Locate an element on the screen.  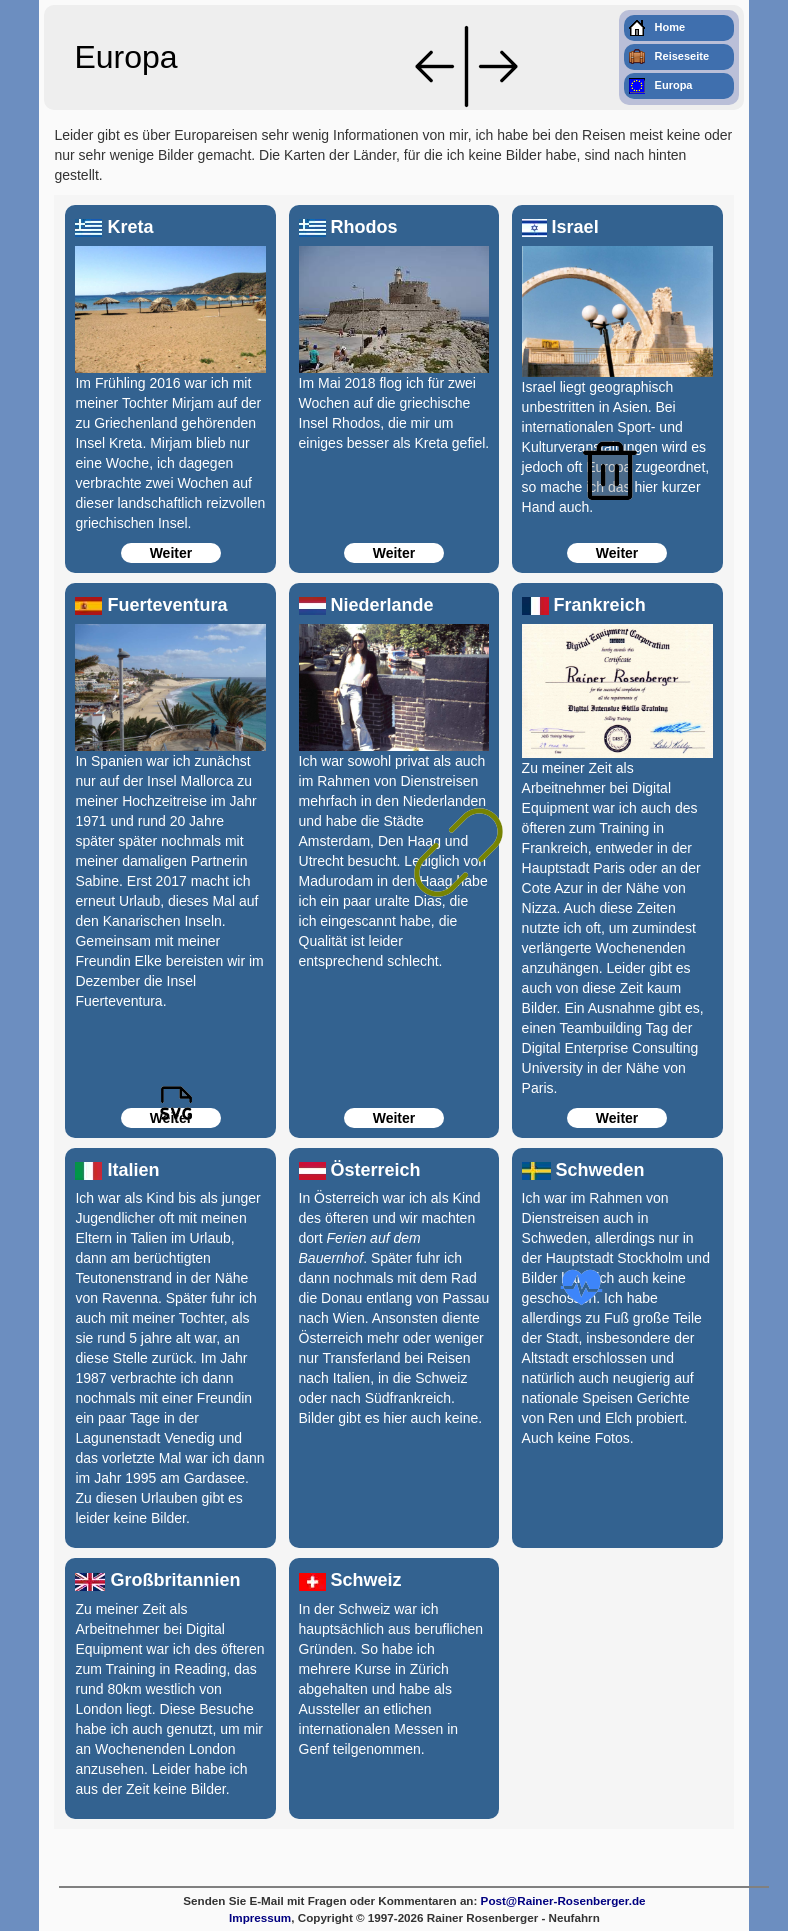
track your fitness and health metrics is located at coordinates (581, 1287).